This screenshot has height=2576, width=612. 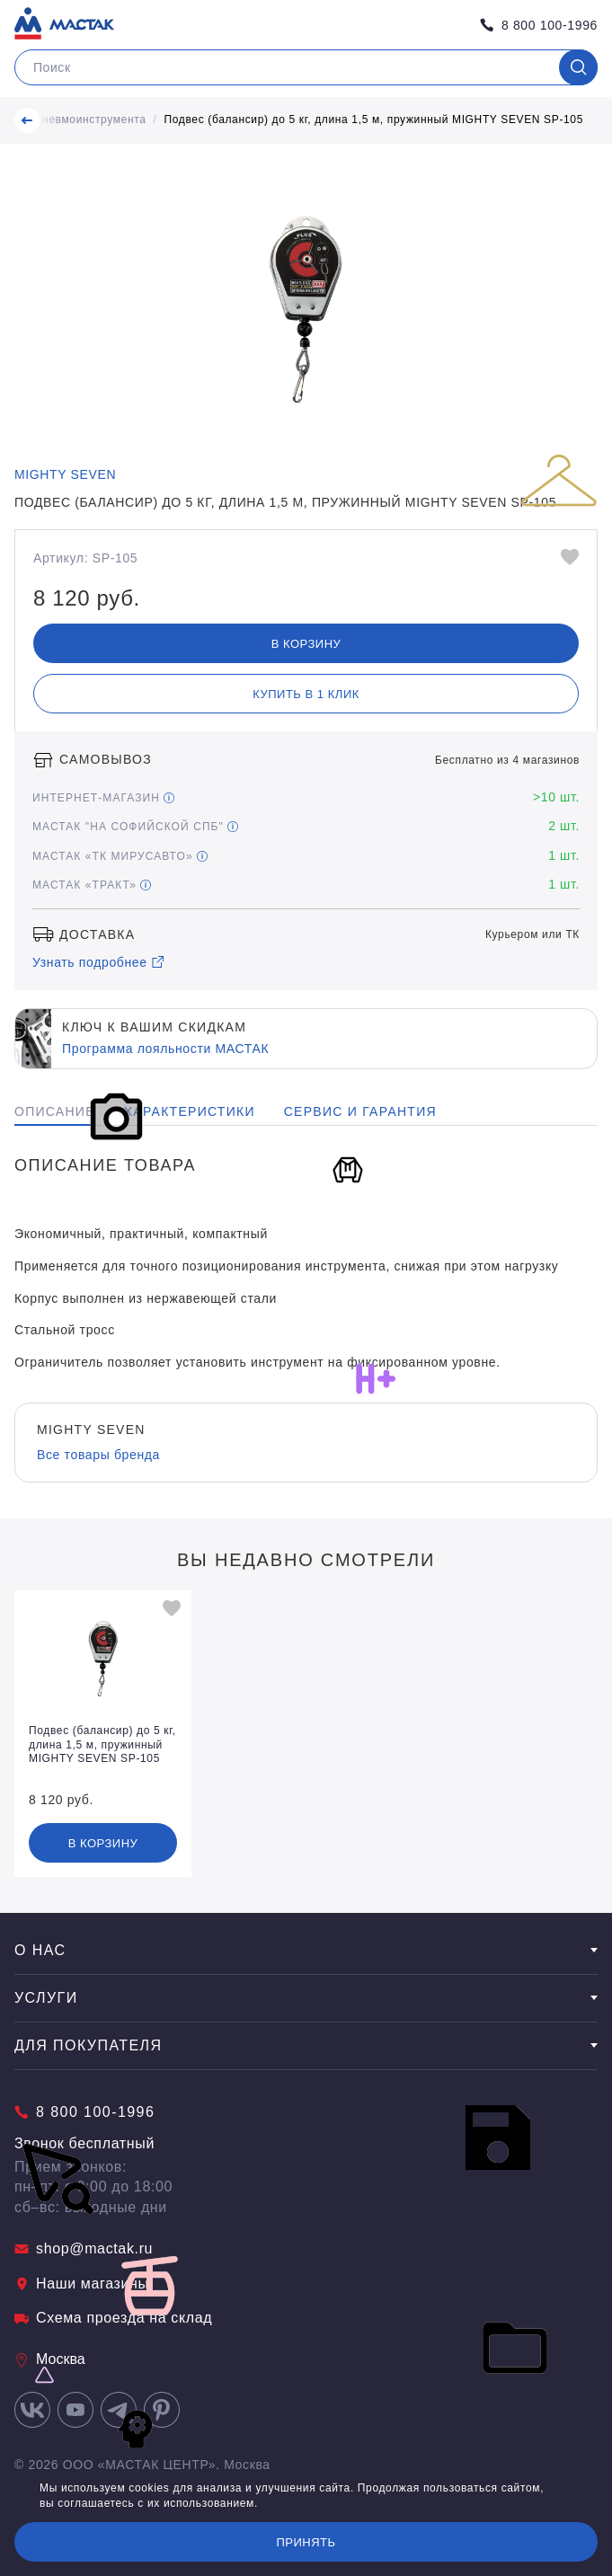 I want to click on indicates H+ (HSPA+) mobile network connection, so click(x=374, y=1378).